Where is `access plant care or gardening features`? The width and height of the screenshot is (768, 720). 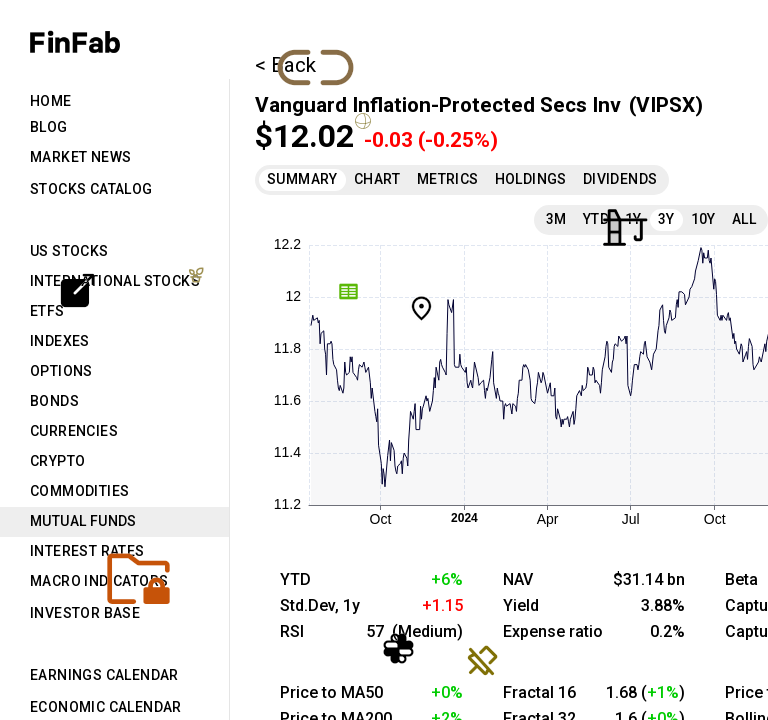
access plant care or gardening features is located at coordinates (196, 275).